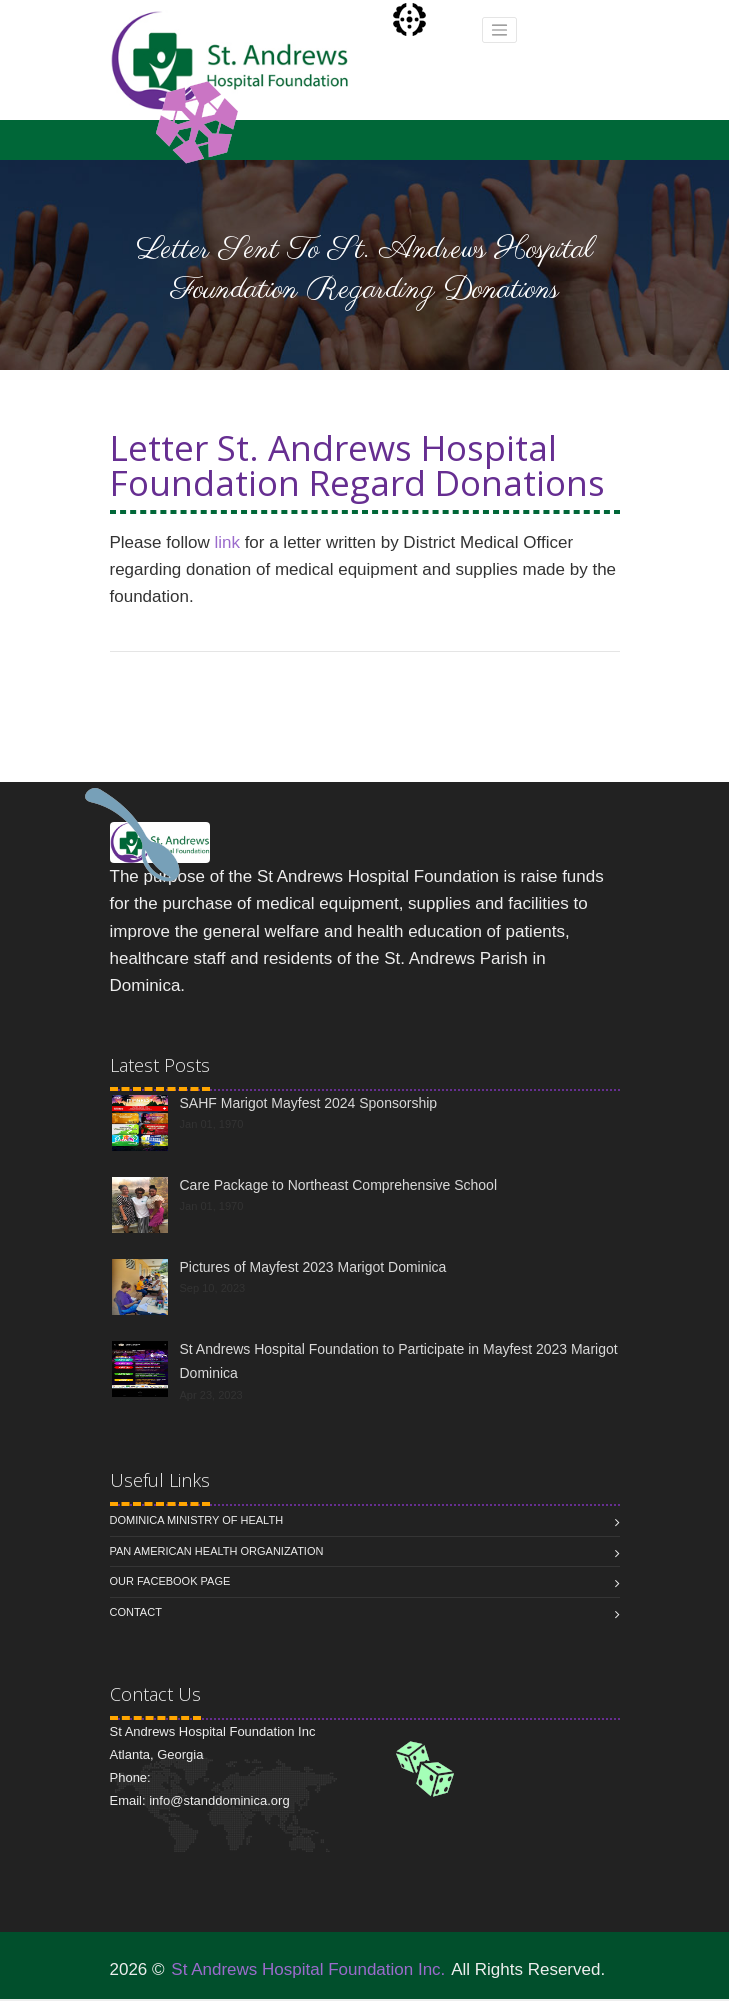 The width and height of the screenshot is (729, 2001). I want to click on roll the dice or randomize selection, so click(425, 1769).